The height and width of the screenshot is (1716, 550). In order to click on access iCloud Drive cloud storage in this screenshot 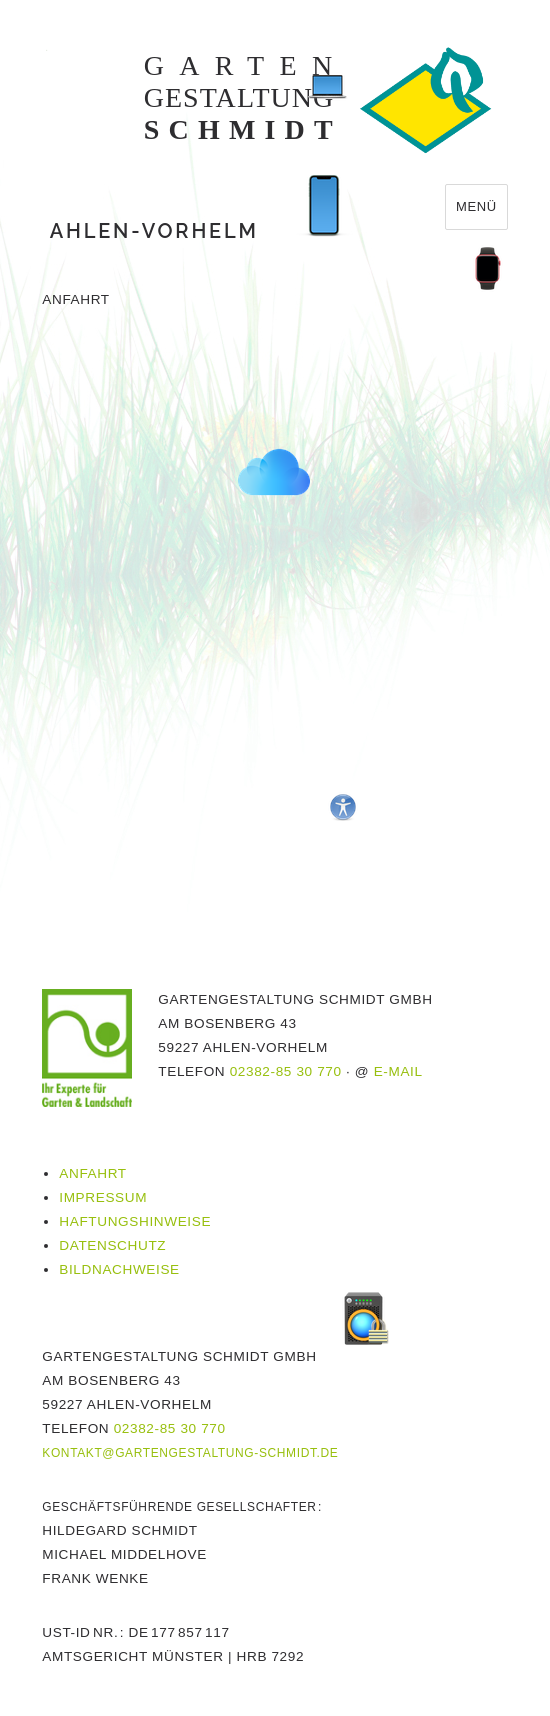, I will do `click(274, 472)`.